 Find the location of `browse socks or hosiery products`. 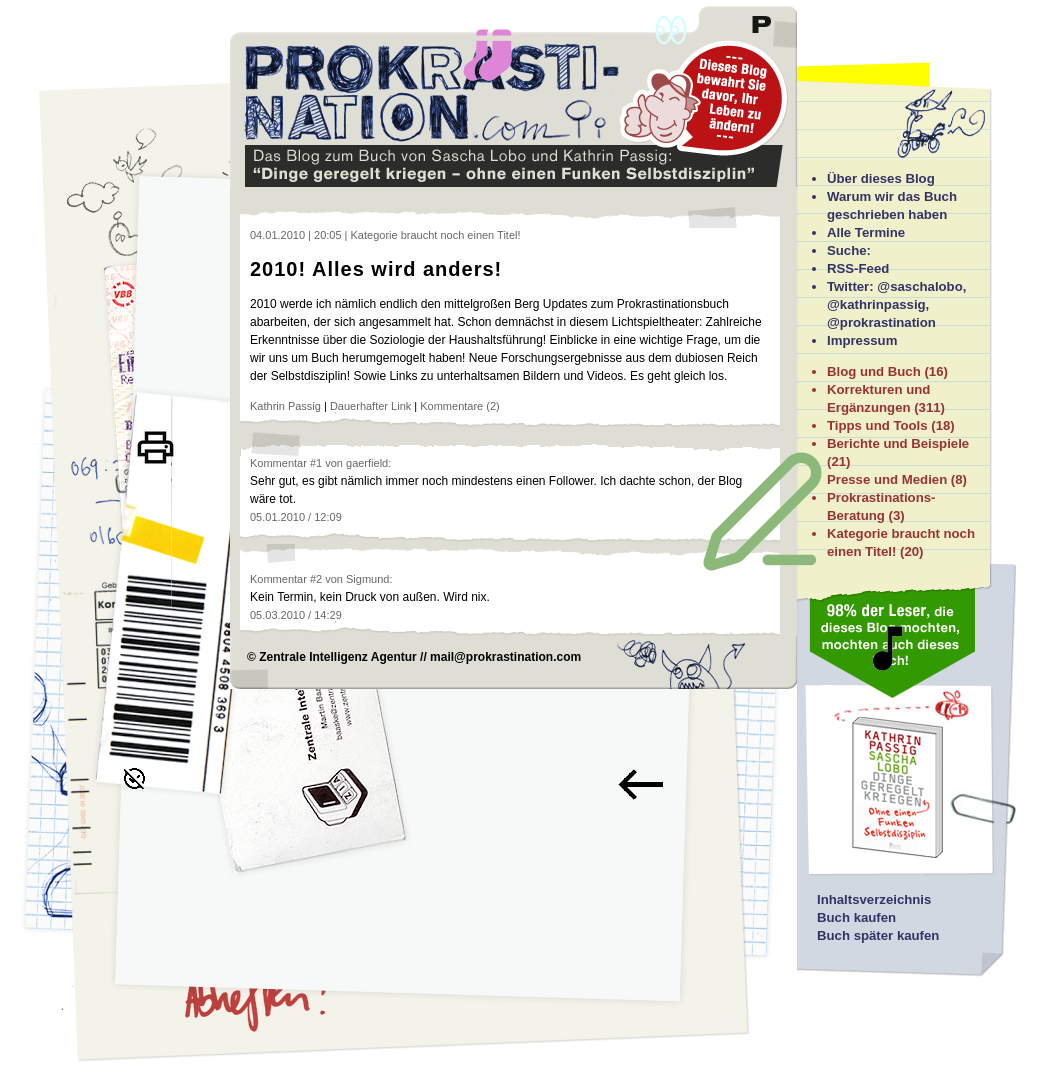

browse socks or hosiery products is located at coordinates (489, 55).